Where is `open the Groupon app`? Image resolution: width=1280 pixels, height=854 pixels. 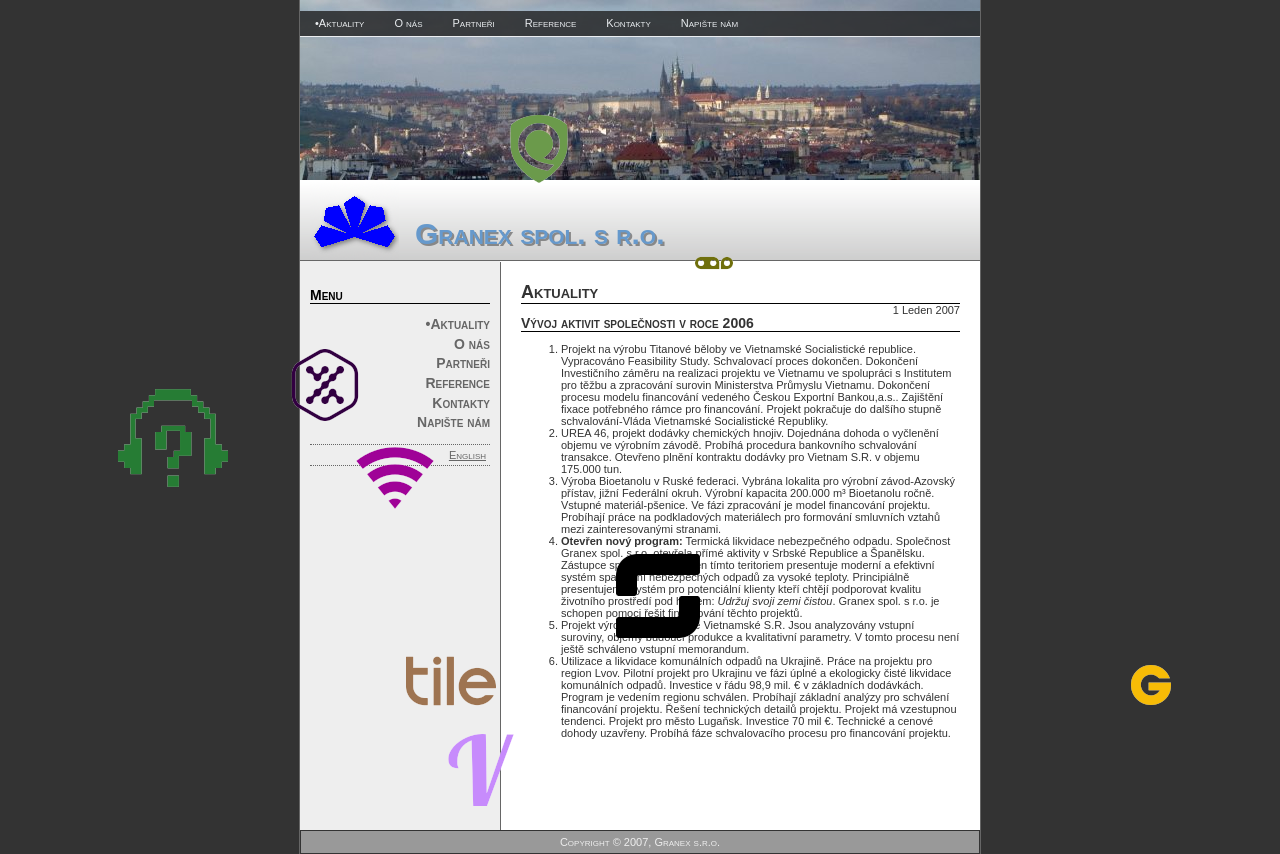 open the Groupon app is located at coordinates (1151, 685).